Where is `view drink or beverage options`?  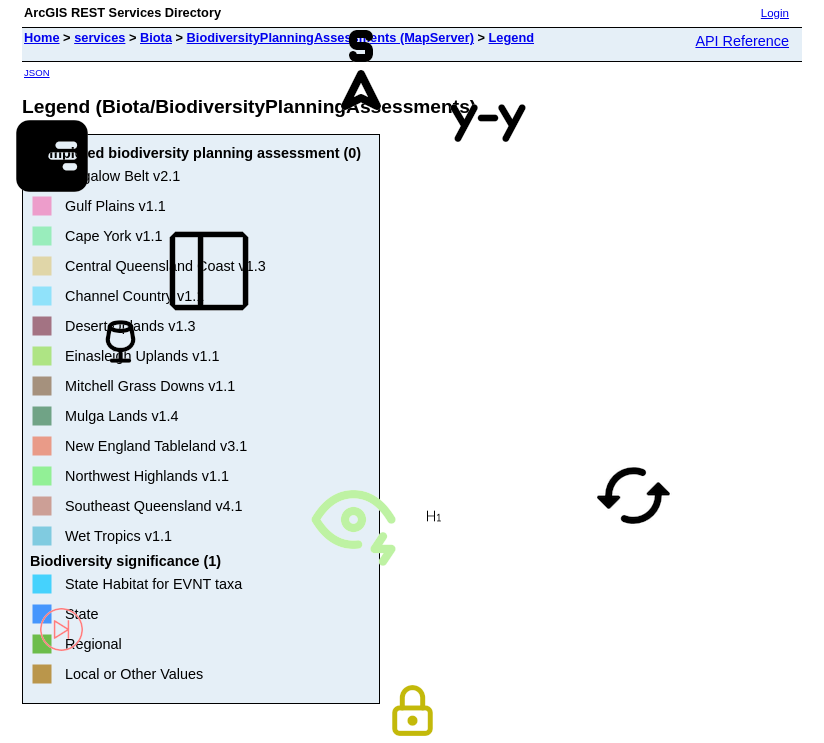 view drink or beverage options is located at coordinates (120, 341).